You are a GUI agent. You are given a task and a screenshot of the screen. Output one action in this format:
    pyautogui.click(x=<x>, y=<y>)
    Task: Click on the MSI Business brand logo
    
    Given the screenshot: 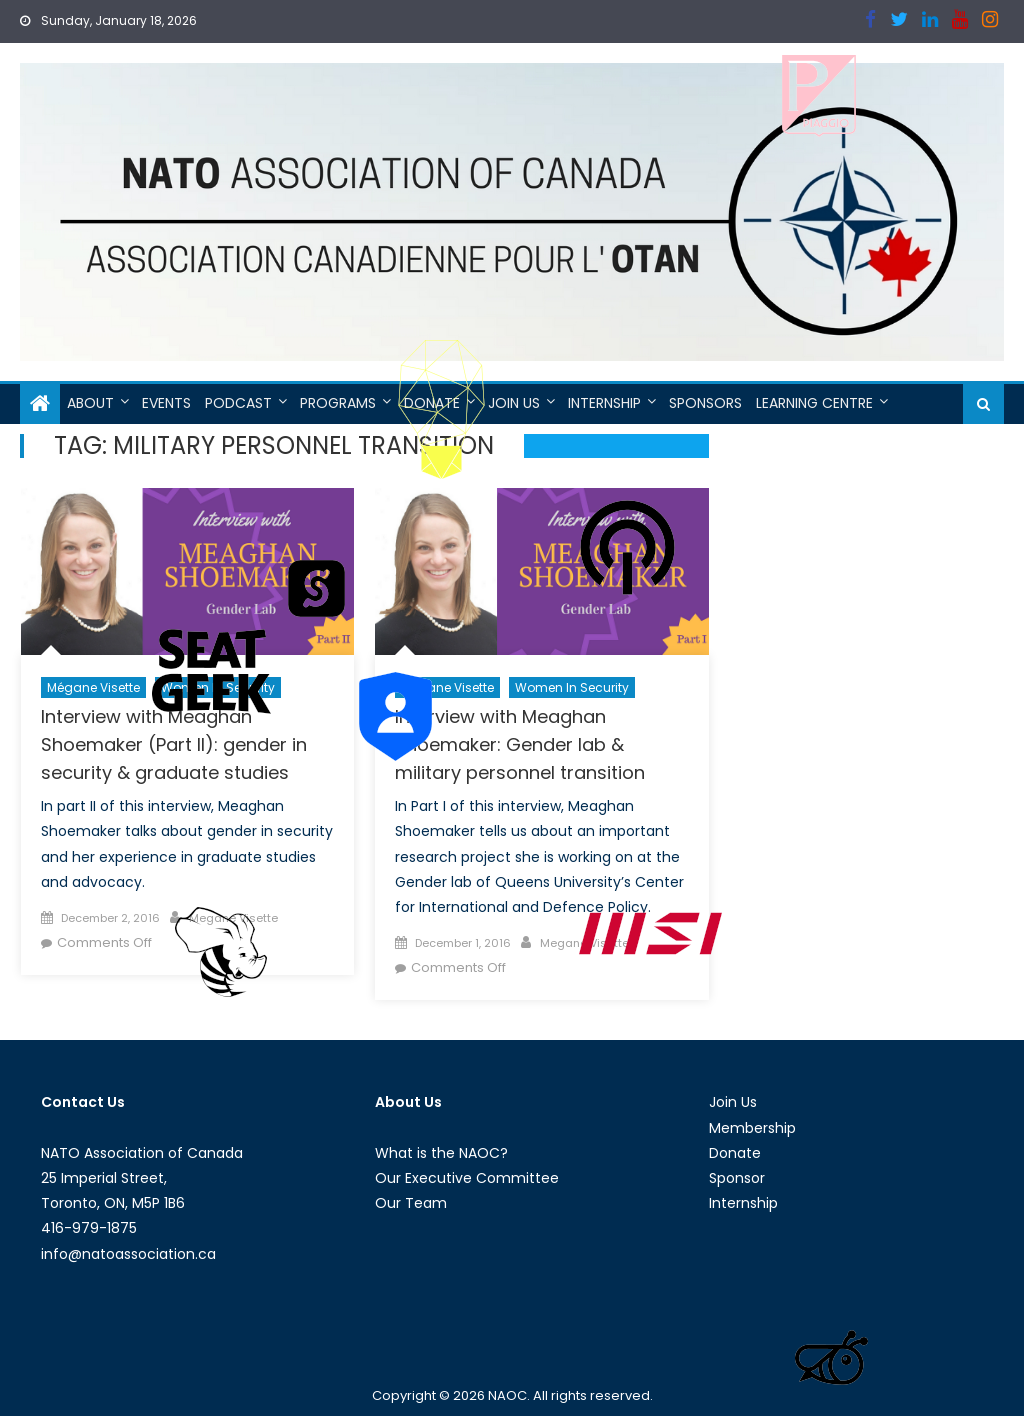 What is the action you would take?
    pyautogui.click(x=650, y=933)
    